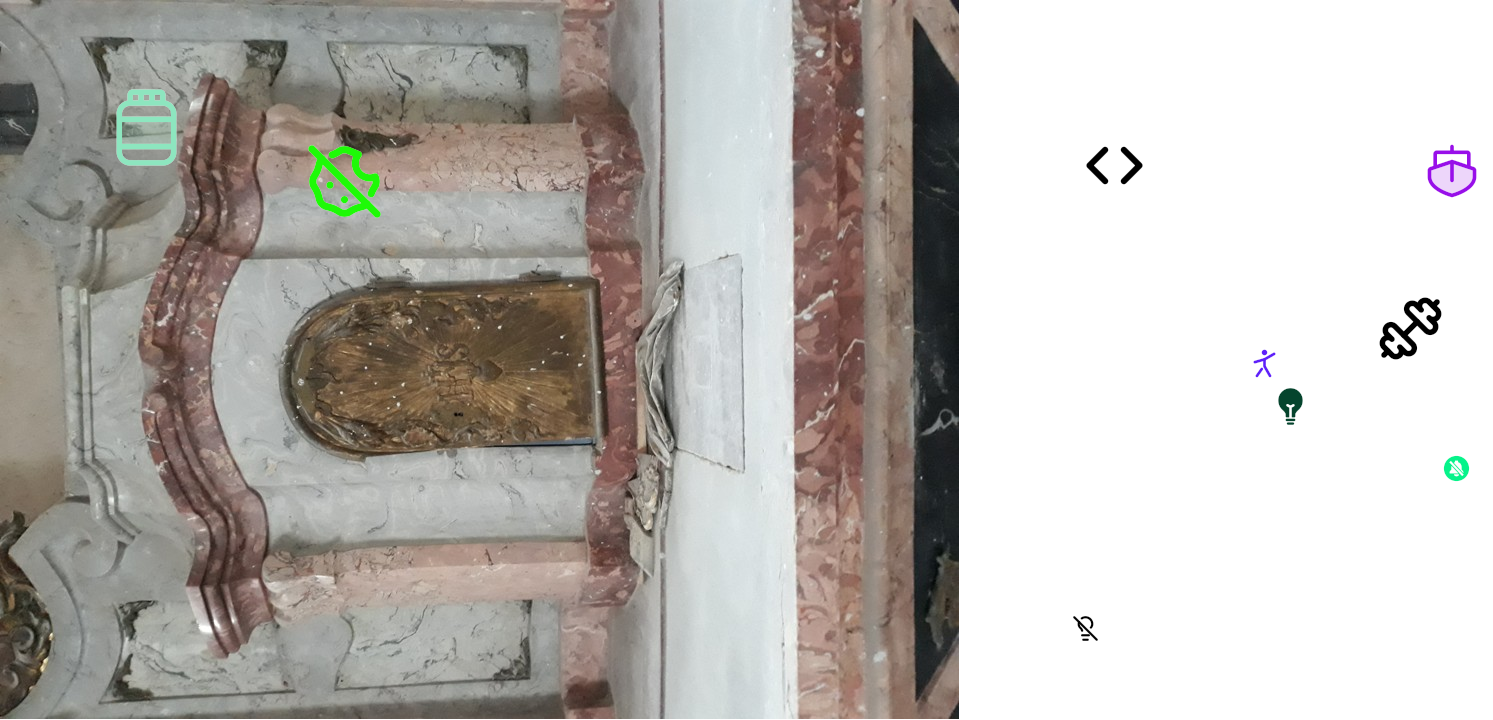  Describe the element at coordinates (1085, 628) in the screenshot. I see `turn off lights or disable lighting` at that location.